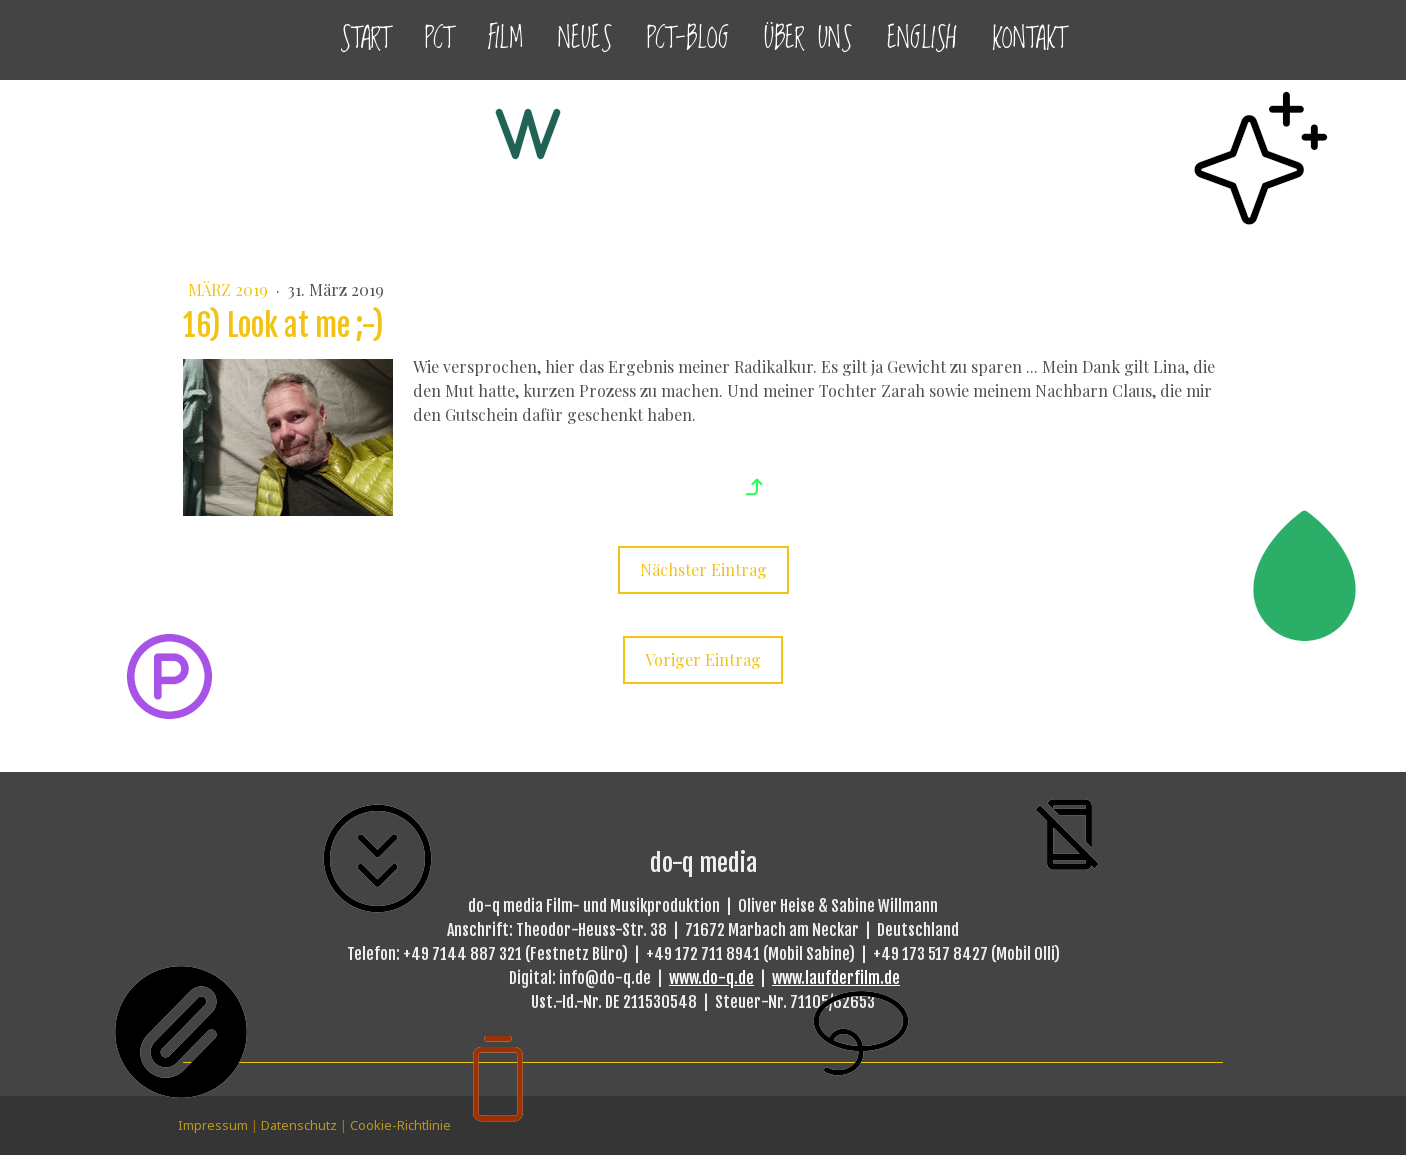 The height and width of the screenshot is (1155, 1406). I want to click on use lasso selection tool, so click(861, 1028).